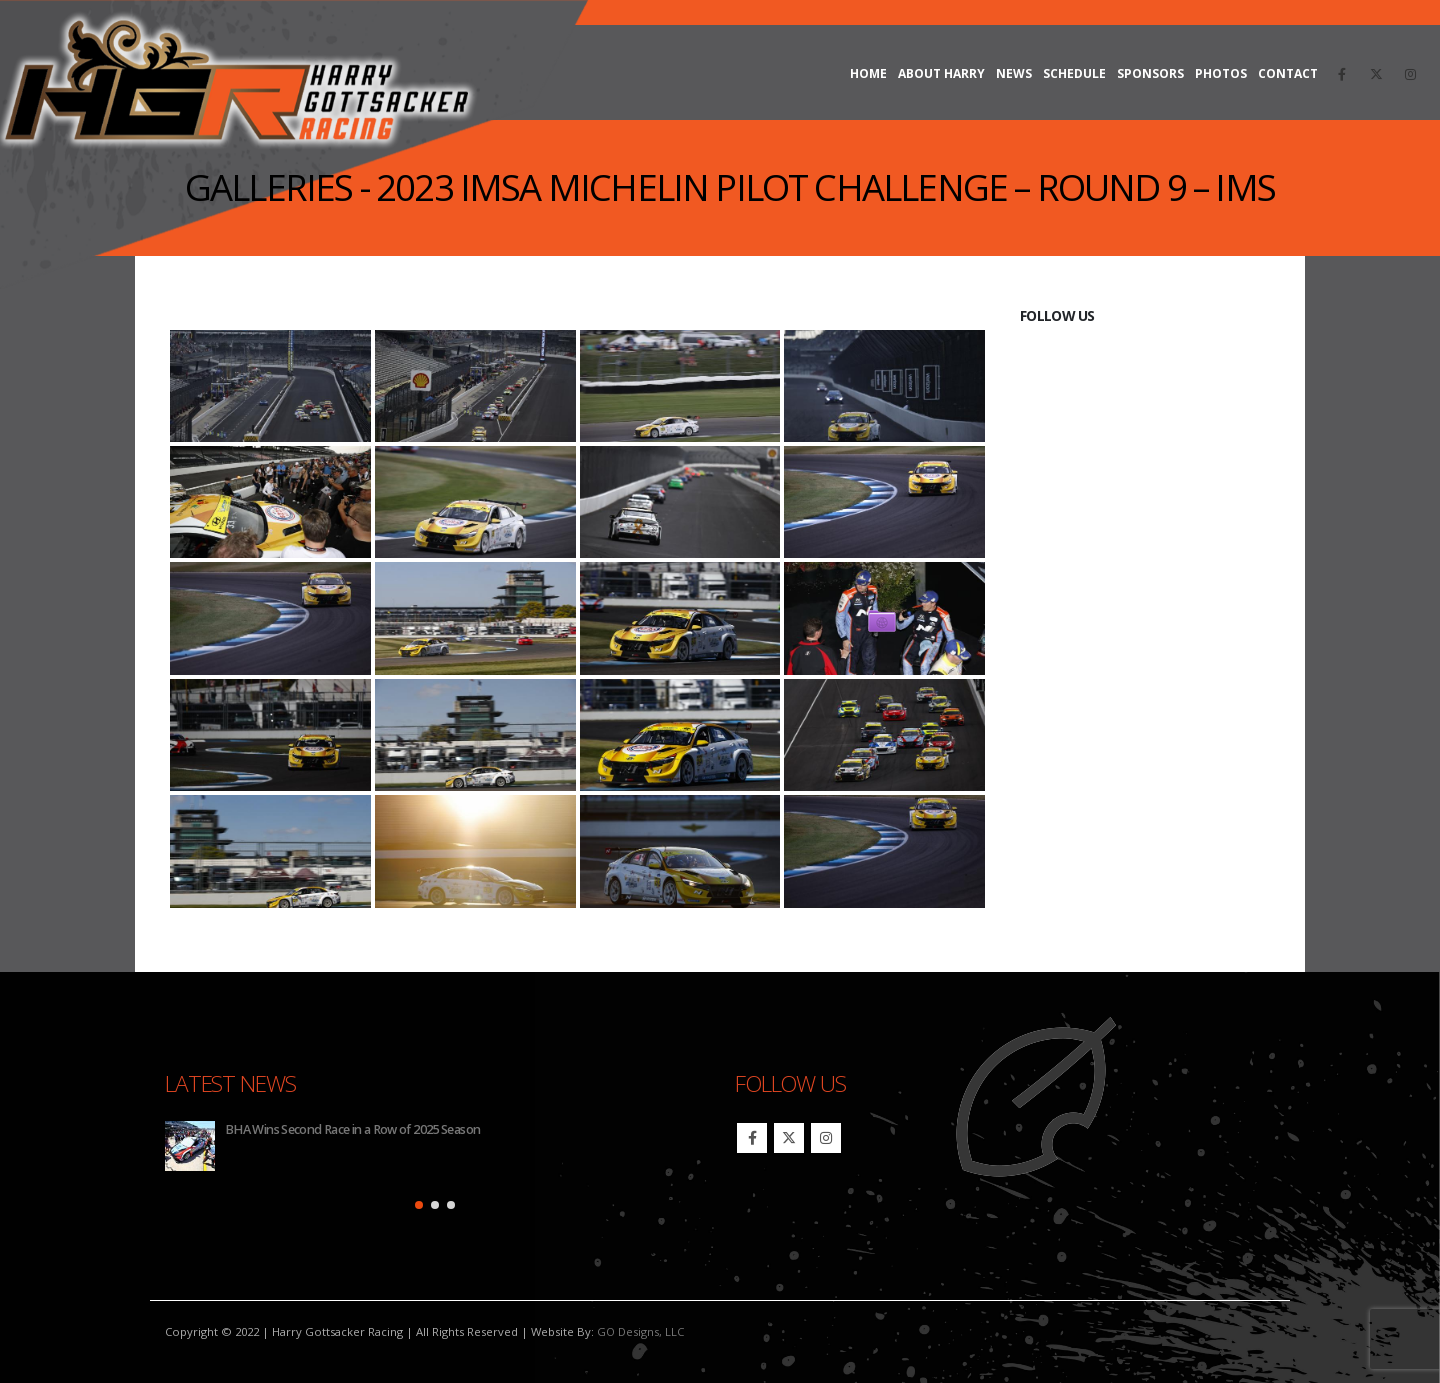 This screenshot has height=1383, width=1440. Describe the element at coordinates (1031, 1102) in the screenshot. I see `access nature and plant emoji category` at that location.